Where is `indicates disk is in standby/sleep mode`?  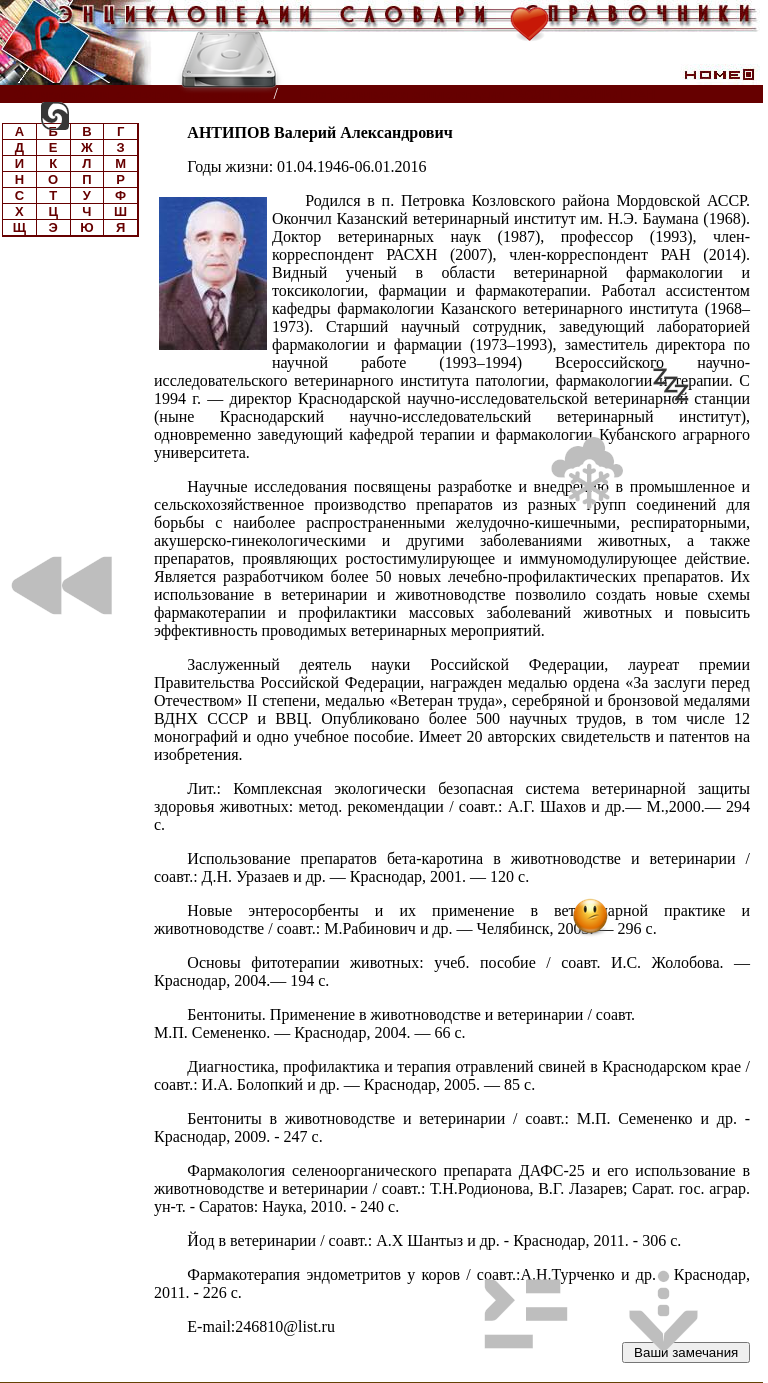
indicates disk is in standby/sleep mode is located at coordinates (669, 384).